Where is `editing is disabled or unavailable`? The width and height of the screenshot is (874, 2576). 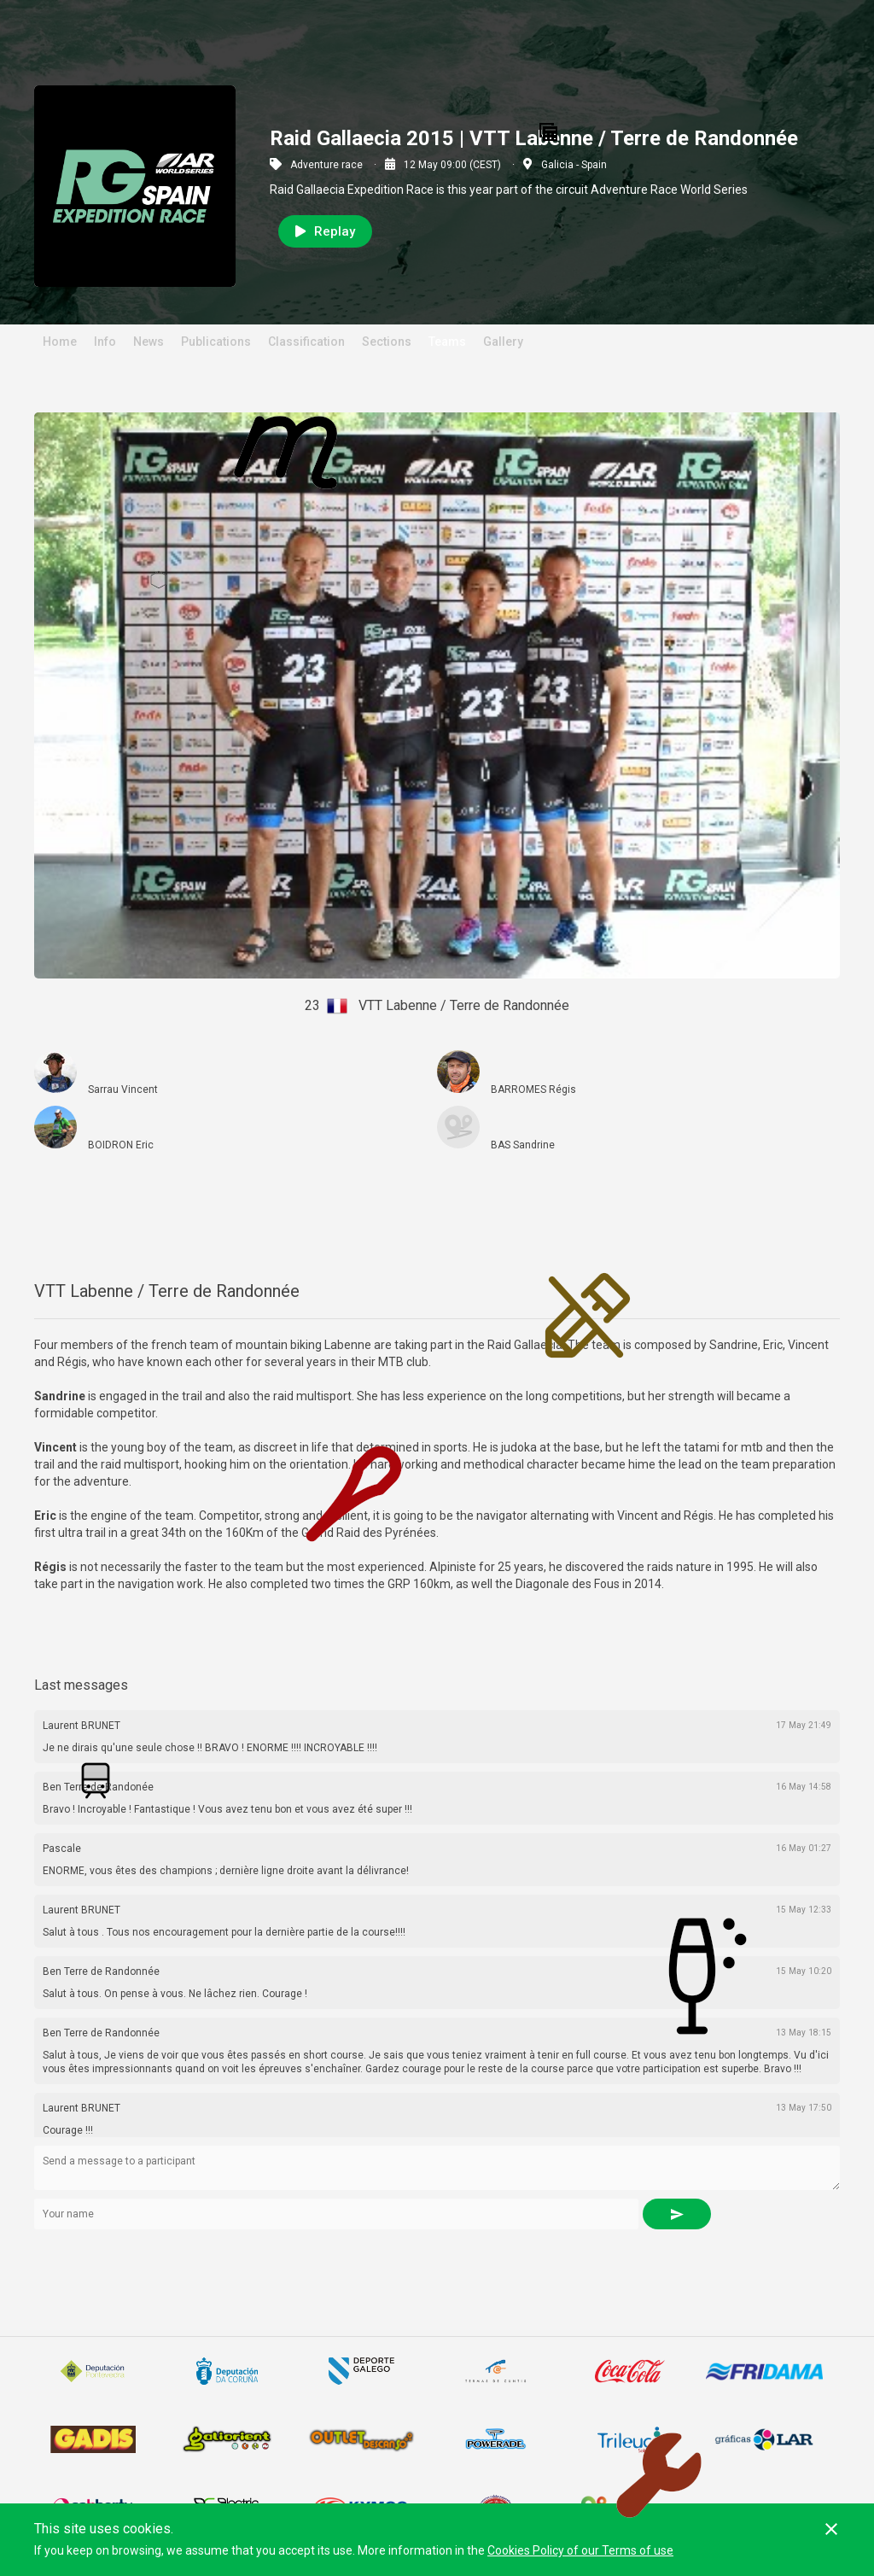
editing is disabled or unavailable is located at coordinates (586, 1317).